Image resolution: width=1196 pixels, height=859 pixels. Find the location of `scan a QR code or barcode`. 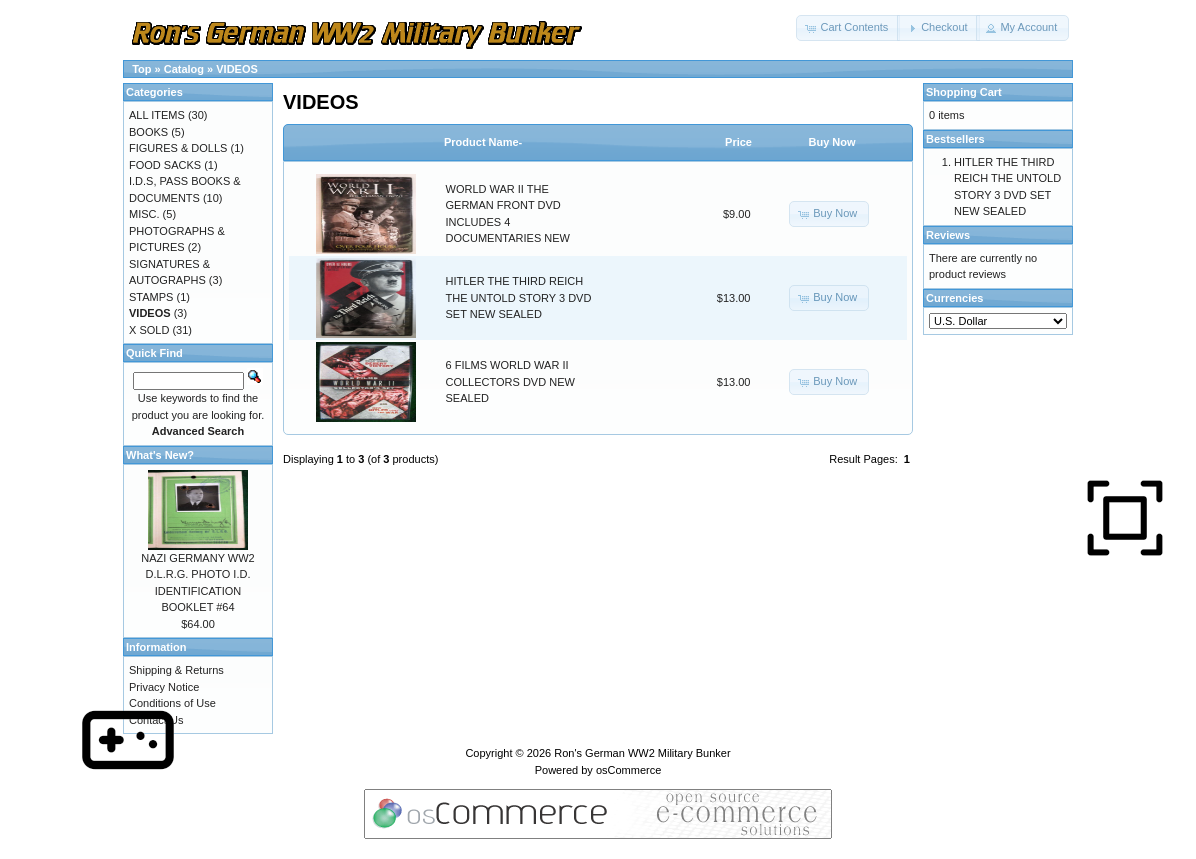

scan a QR code or barcode is located at coordinates (1125, 518).